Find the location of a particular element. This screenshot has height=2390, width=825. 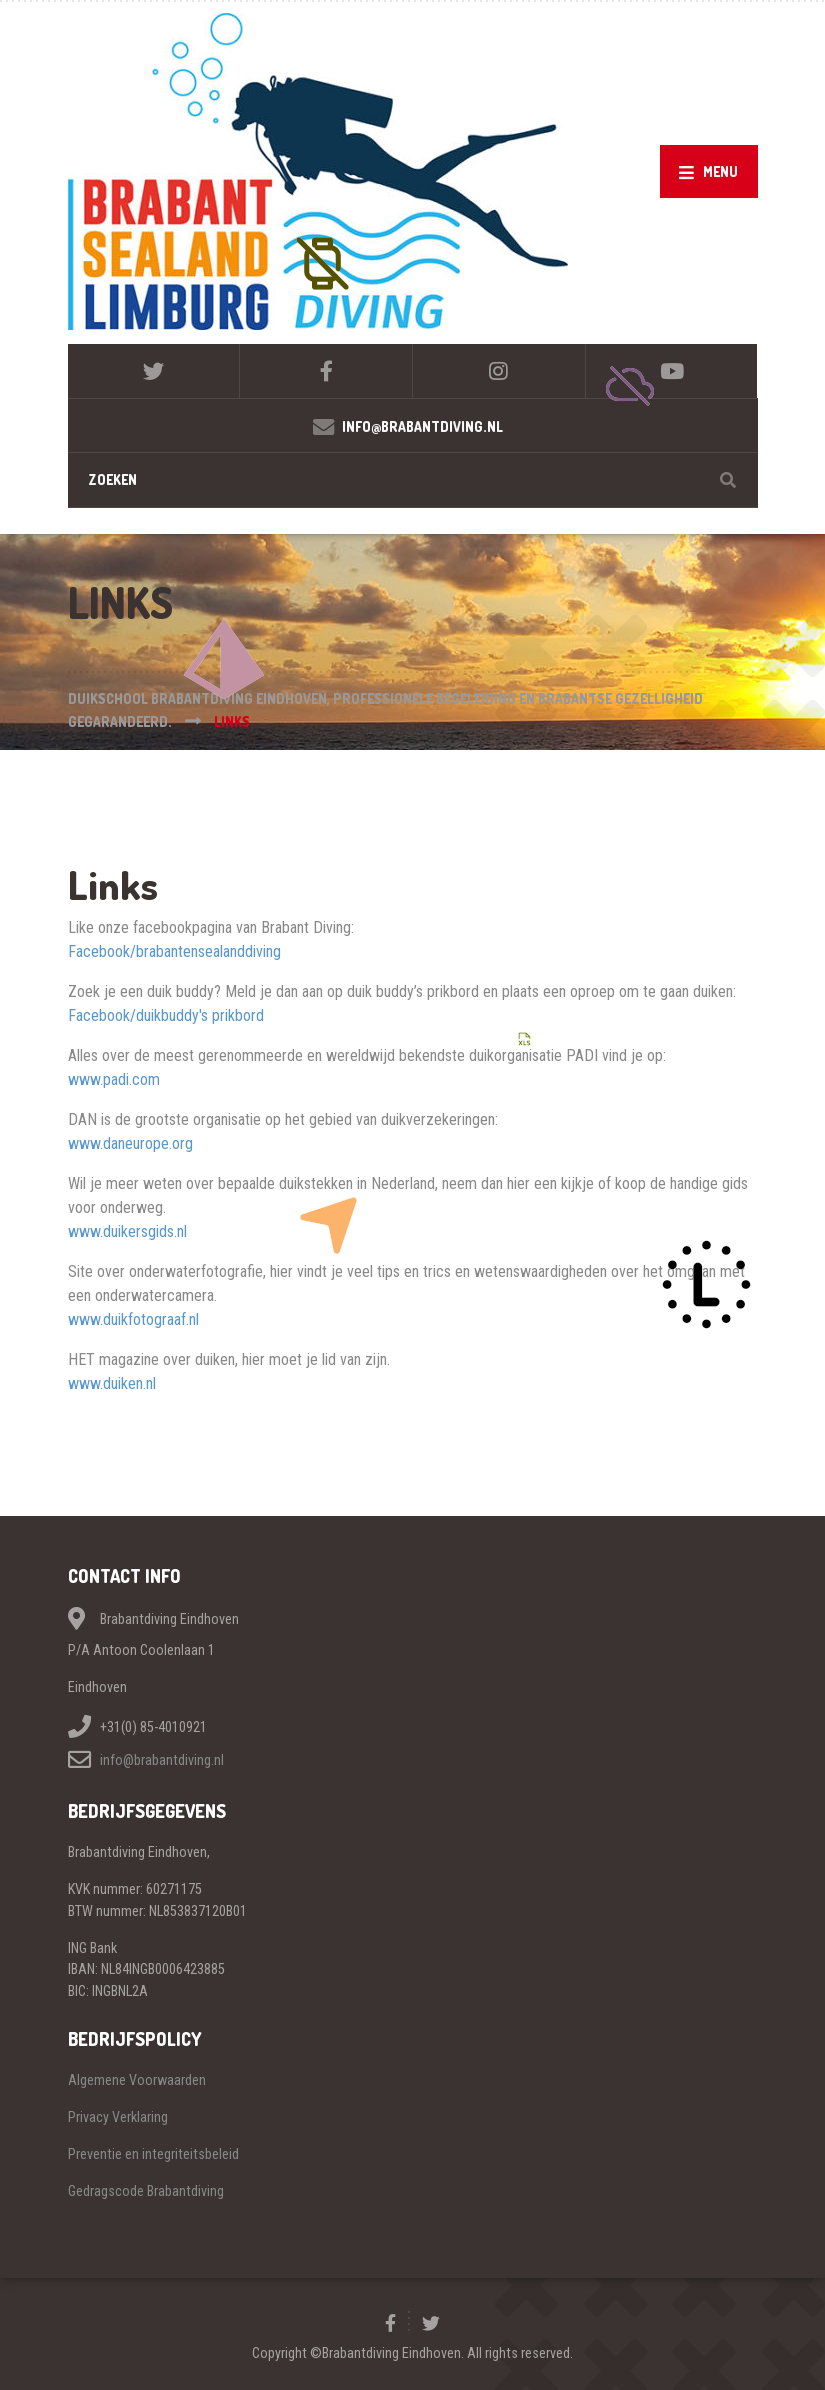

navigate to current location is located at coordinates (331, 1222).